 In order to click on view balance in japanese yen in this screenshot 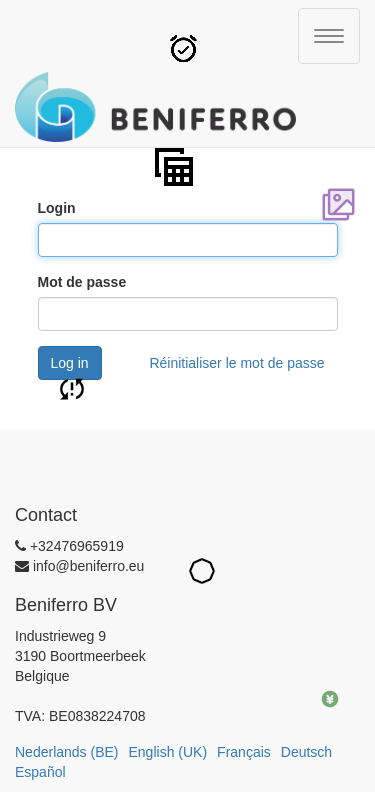, I will do `click(330, 699)`.